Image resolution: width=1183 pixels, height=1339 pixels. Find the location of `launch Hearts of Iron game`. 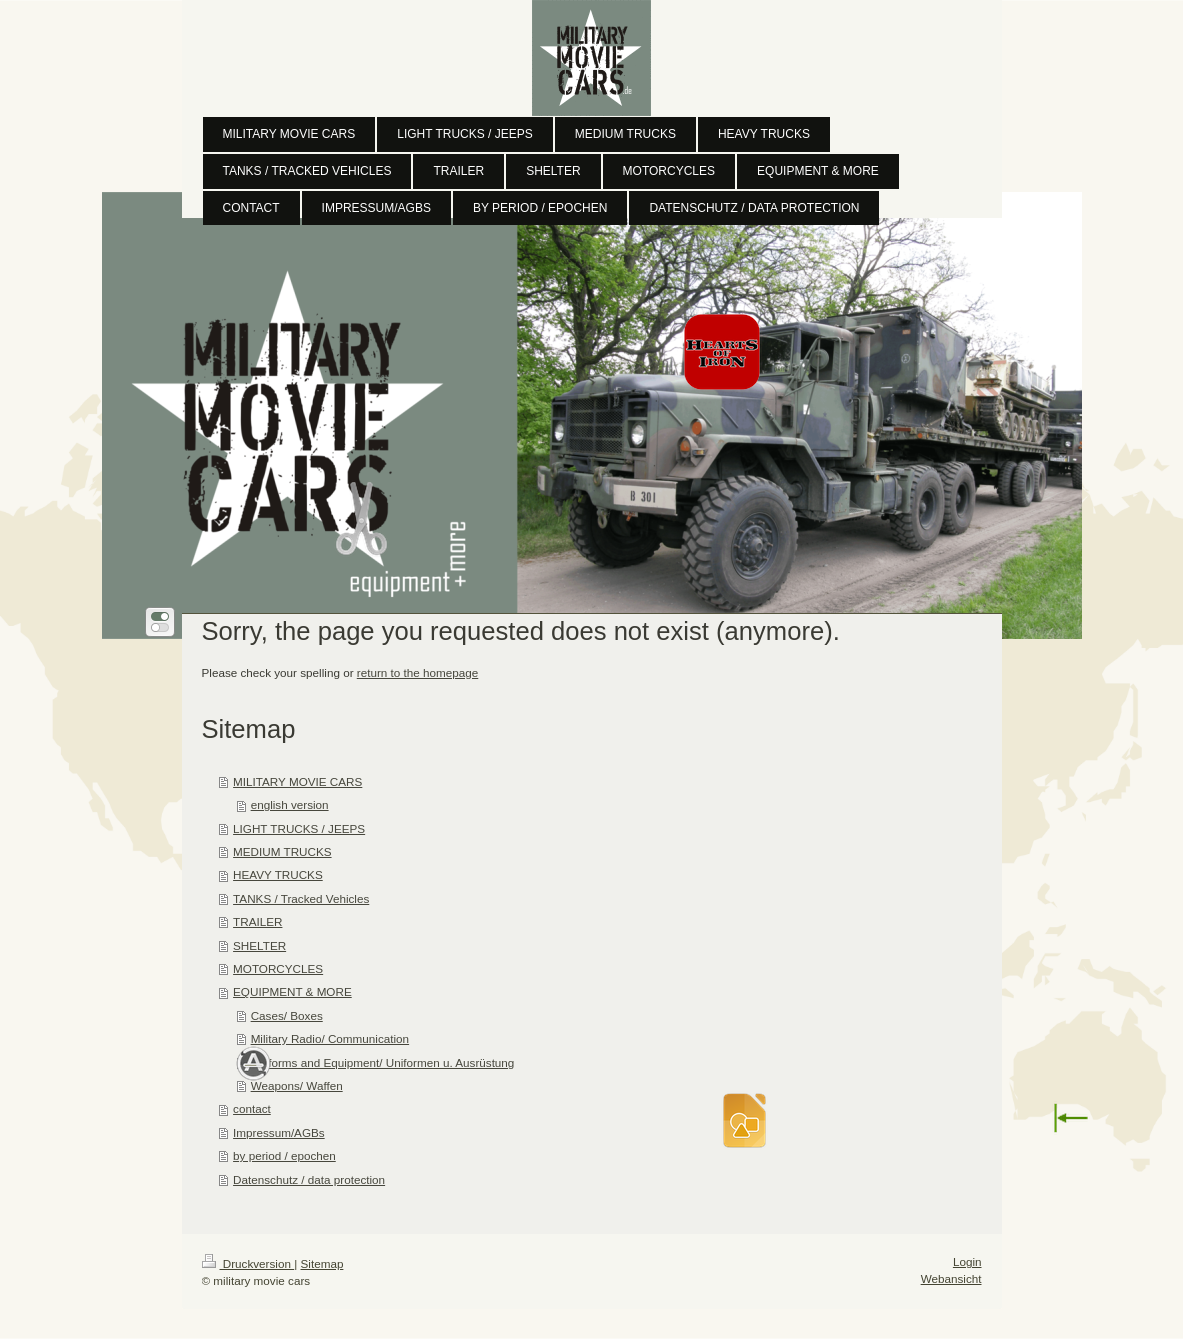

launch Hearts of Iron game is located at coordinates (722, 352).